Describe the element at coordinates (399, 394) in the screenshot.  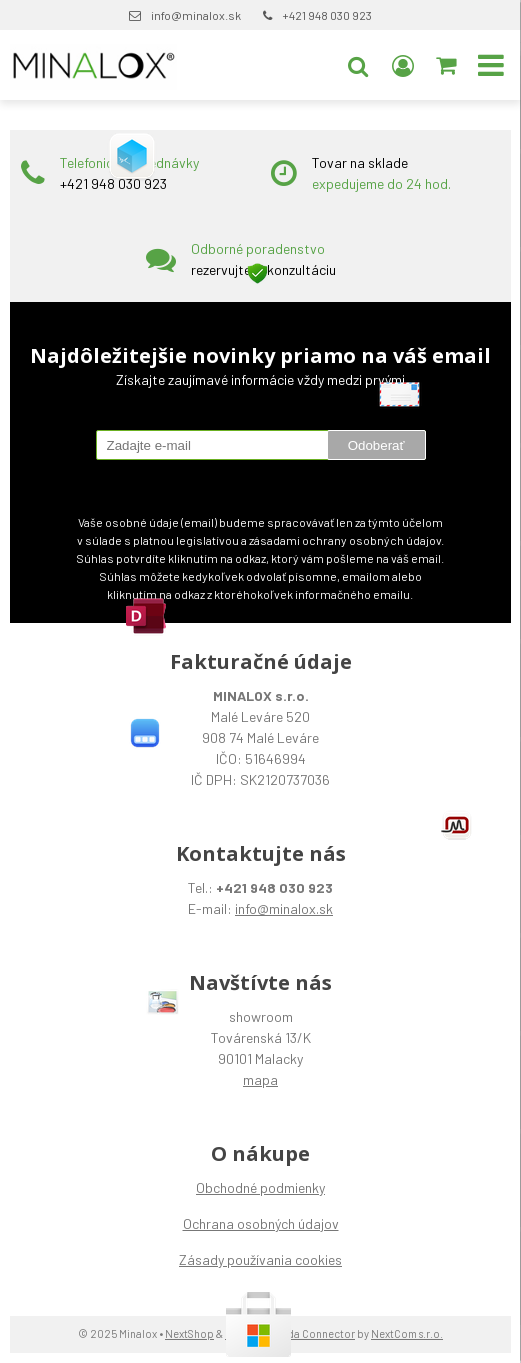
I see `access your inbox or email` at that location.